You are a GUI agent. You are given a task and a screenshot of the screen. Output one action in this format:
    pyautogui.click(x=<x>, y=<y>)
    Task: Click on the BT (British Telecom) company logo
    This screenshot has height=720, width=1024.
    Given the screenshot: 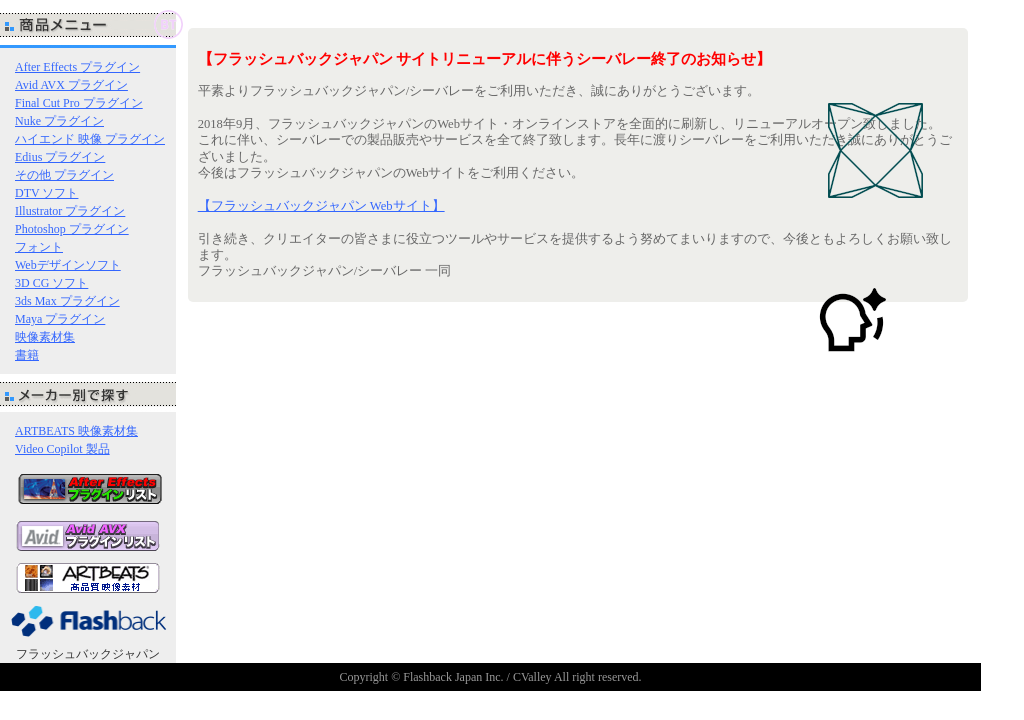 What is the action you would take?
    pyautogui.click(x=168, y=24)
    